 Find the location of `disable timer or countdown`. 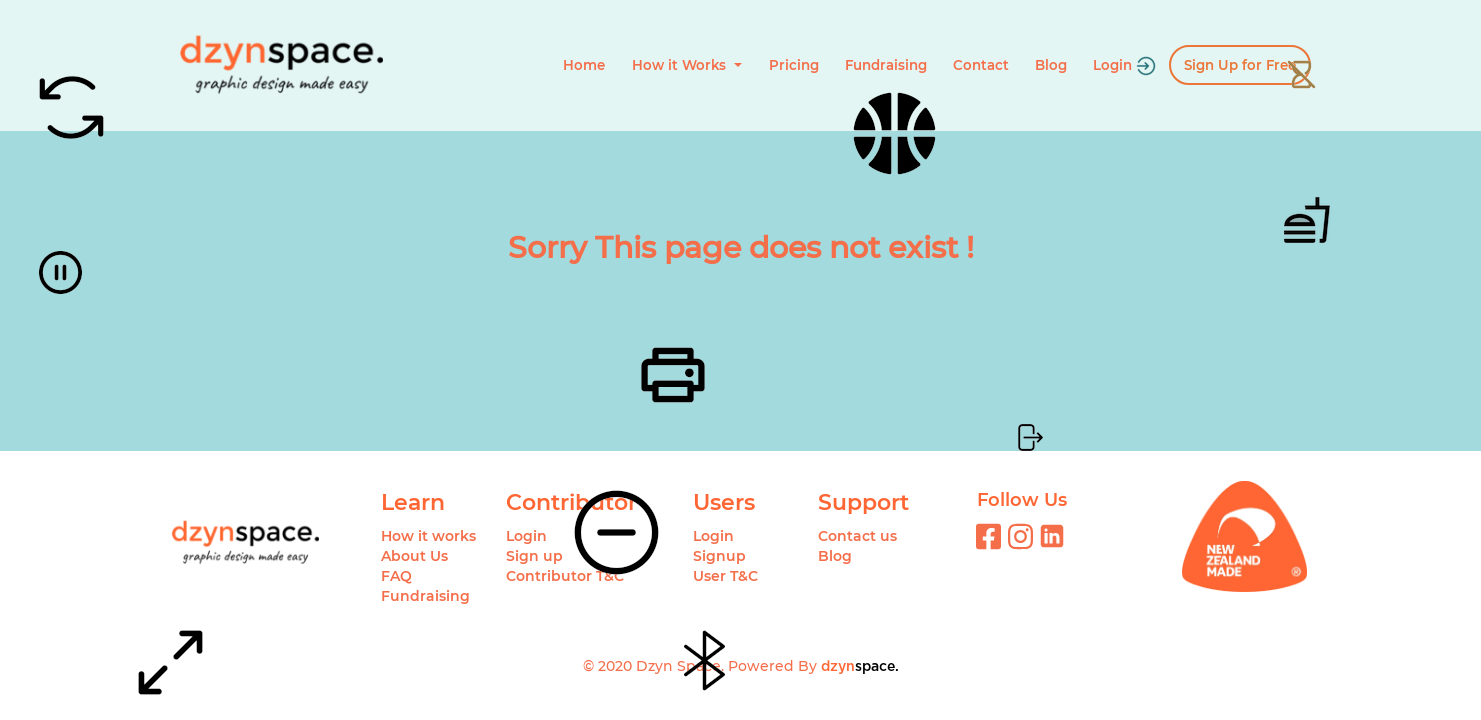

disable timer or countdown is located at coordinates (1301, 74).